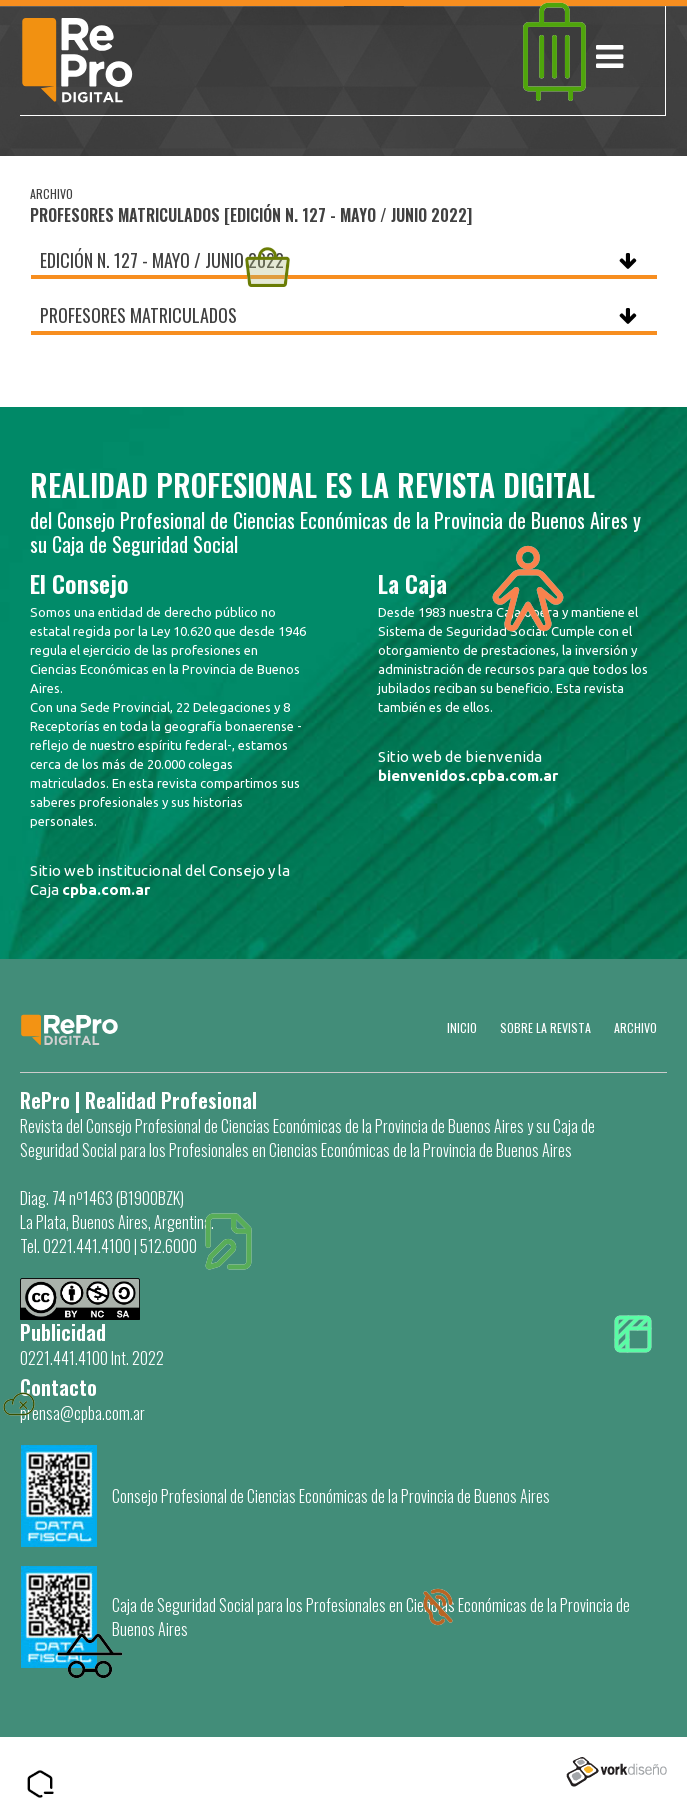 This screenshot has width=687, height=1807. I want to click on remove item from a group or collection, so click(40, 1784).